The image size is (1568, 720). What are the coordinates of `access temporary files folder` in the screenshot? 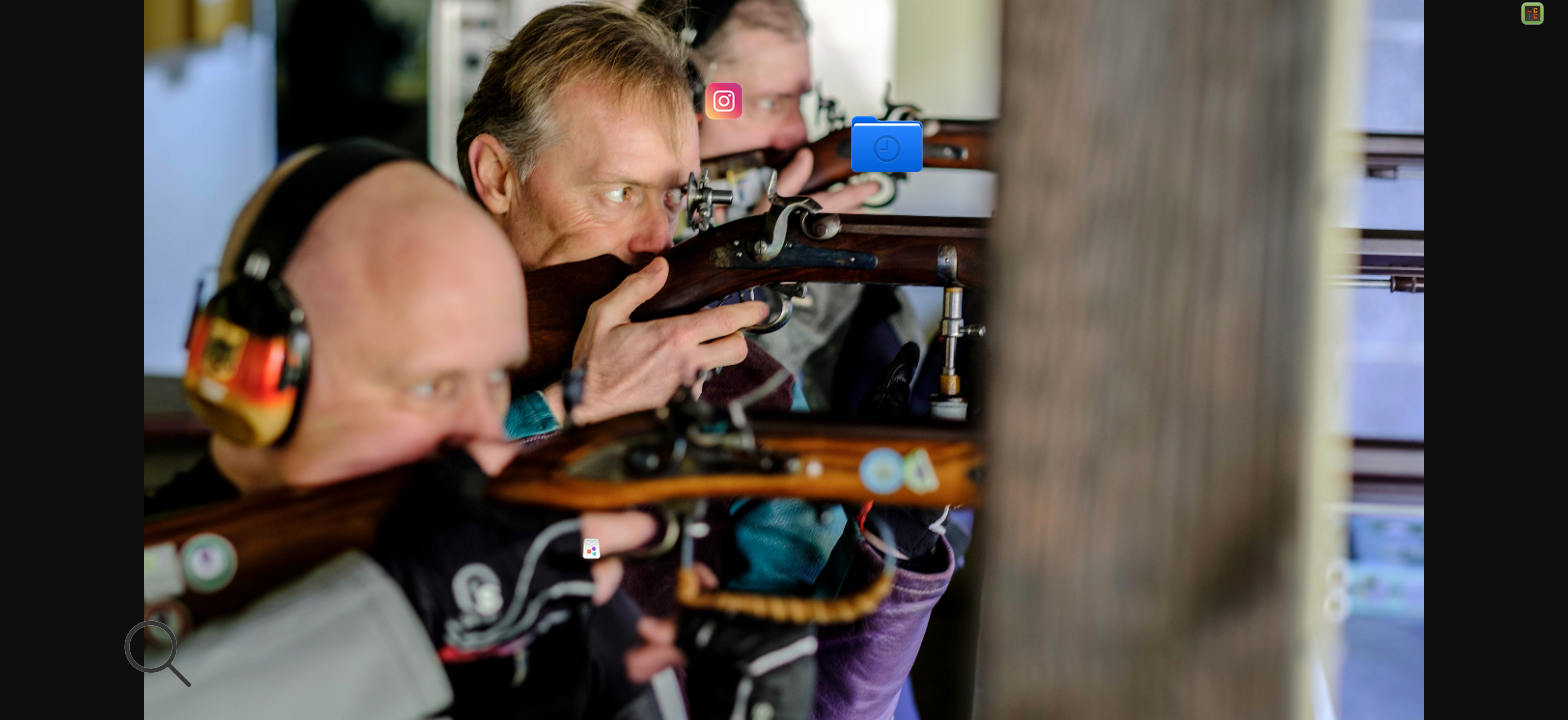 It's located at (887, 144).